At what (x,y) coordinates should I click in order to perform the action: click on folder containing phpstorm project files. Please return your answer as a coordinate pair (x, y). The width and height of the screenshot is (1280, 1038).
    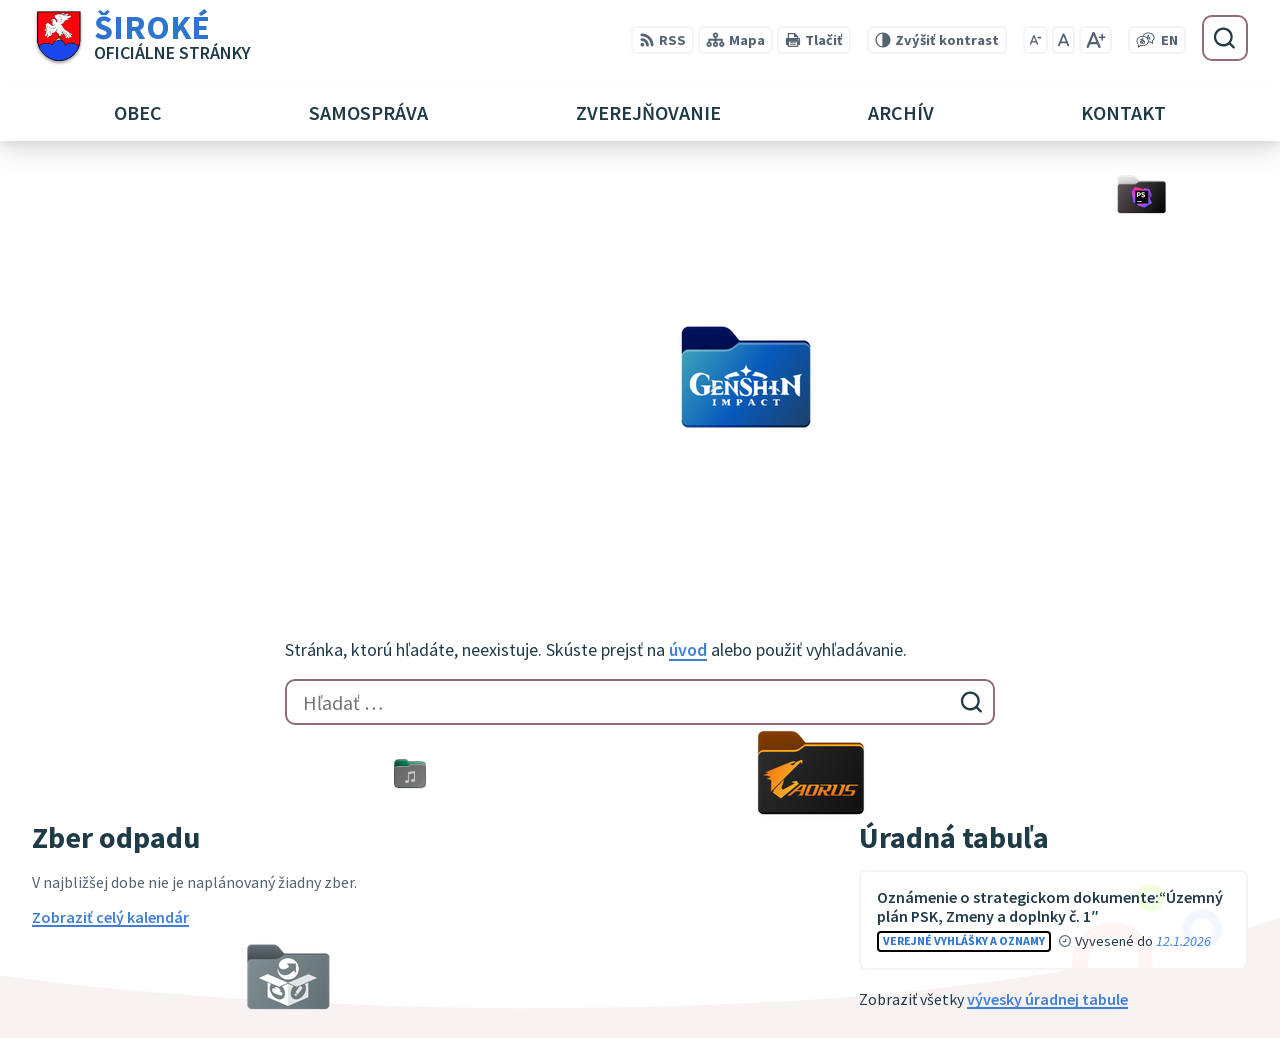
    Looking at the image, I should click on (1141, 195).